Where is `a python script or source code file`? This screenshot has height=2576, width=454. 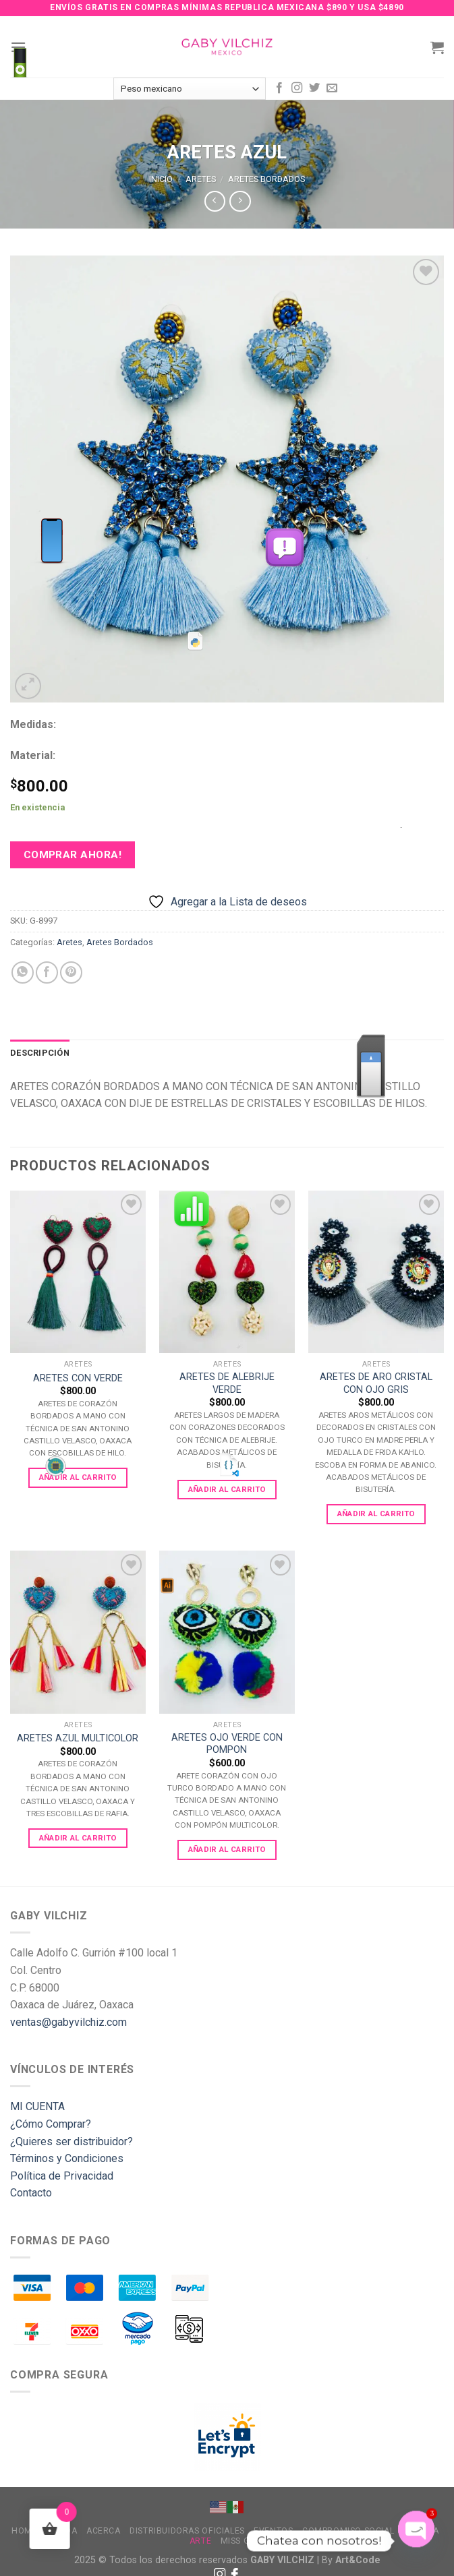 a python script or source code file is located at coordinates (195, 640).